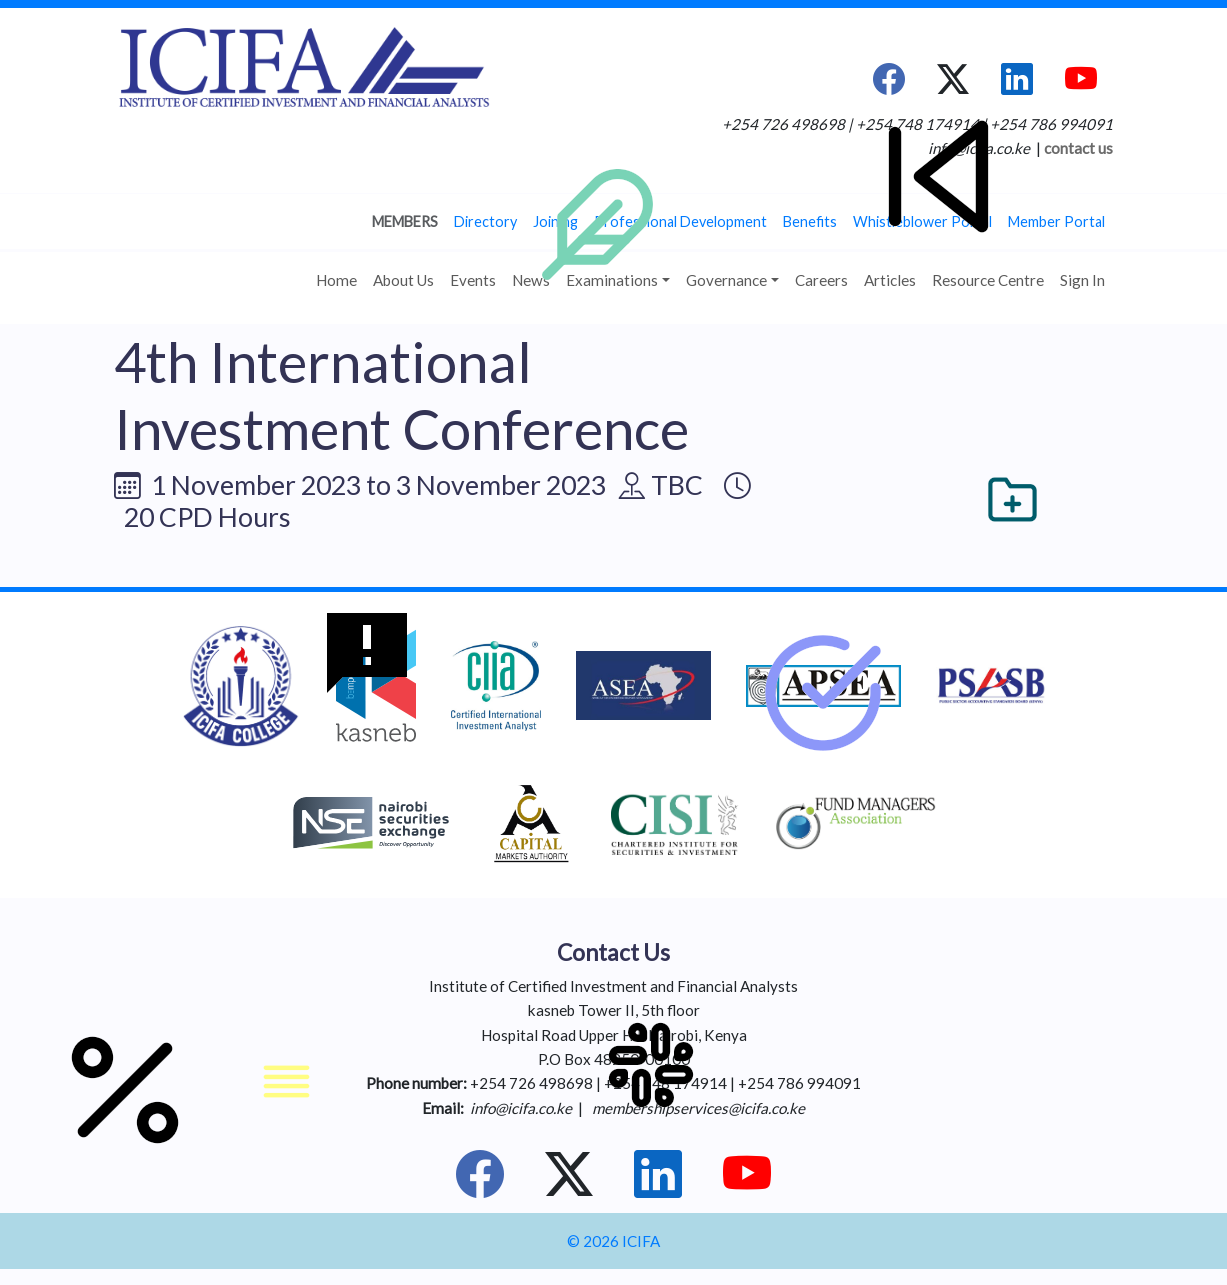 Image resolution: width=1227 pixels, height=1285 pixels. I want to click on create a new folder, so click(1012, 499).